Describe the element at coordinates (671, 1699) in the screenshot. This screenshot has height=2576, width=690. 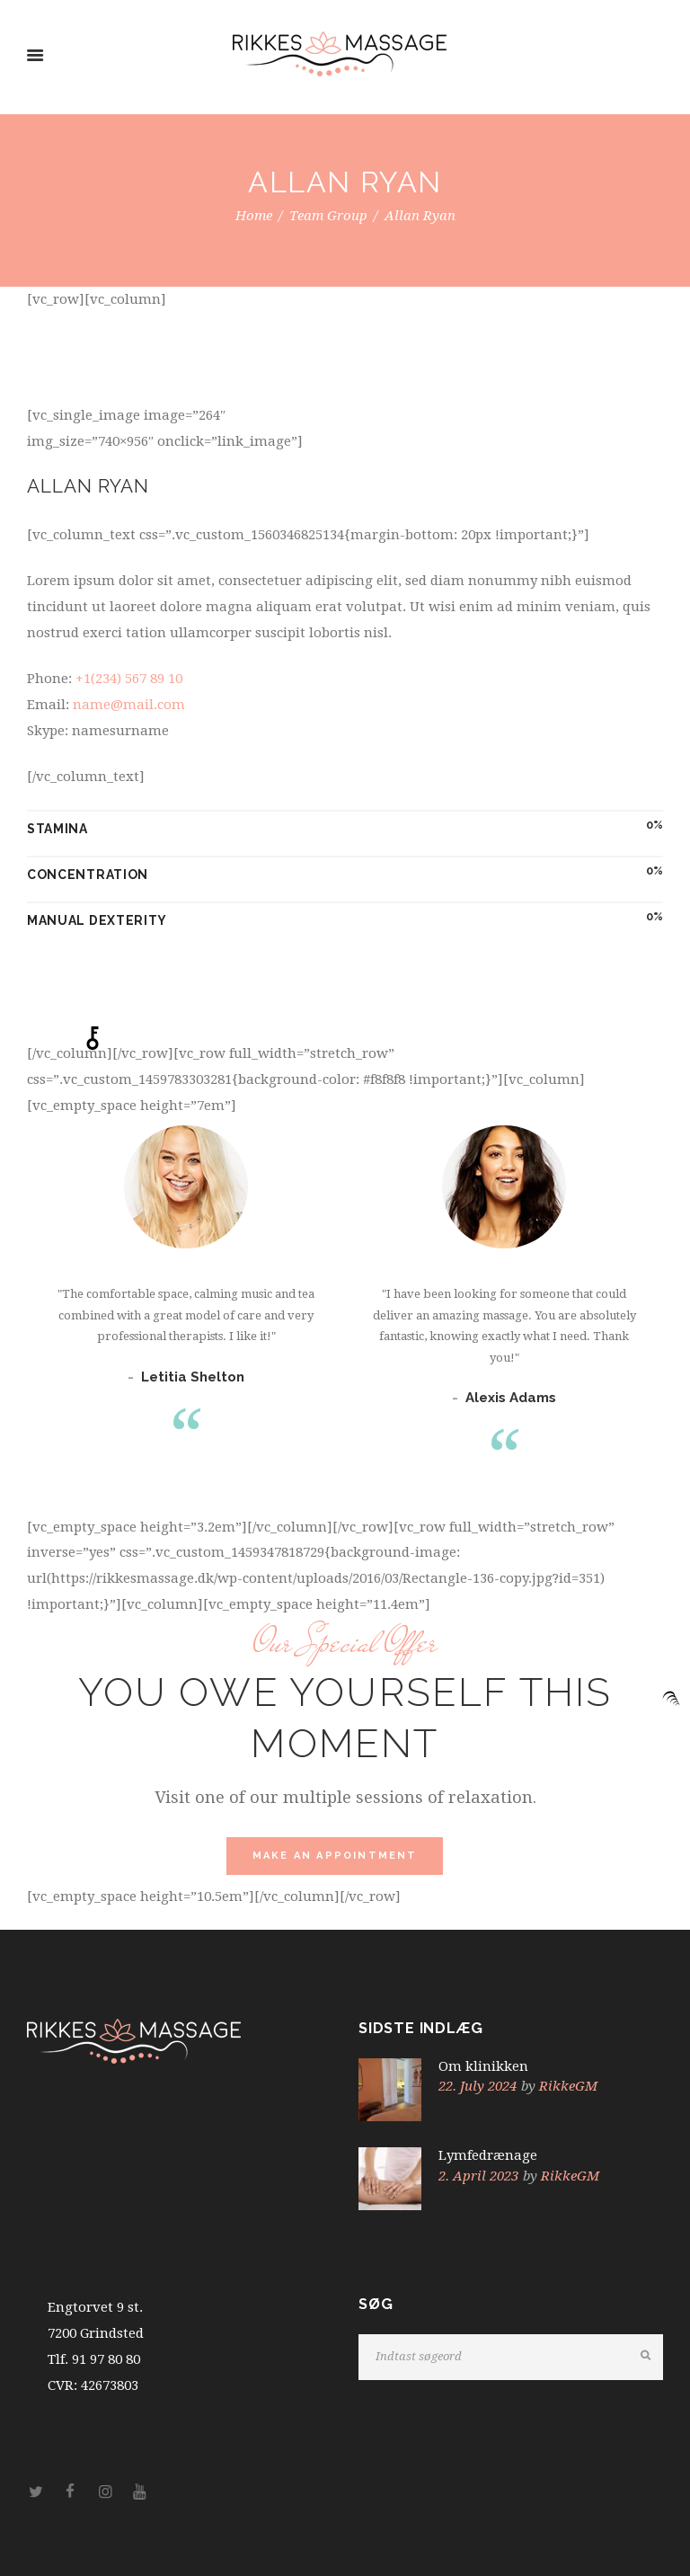
I see `indicates wind or tornado weather conditions` at that location.